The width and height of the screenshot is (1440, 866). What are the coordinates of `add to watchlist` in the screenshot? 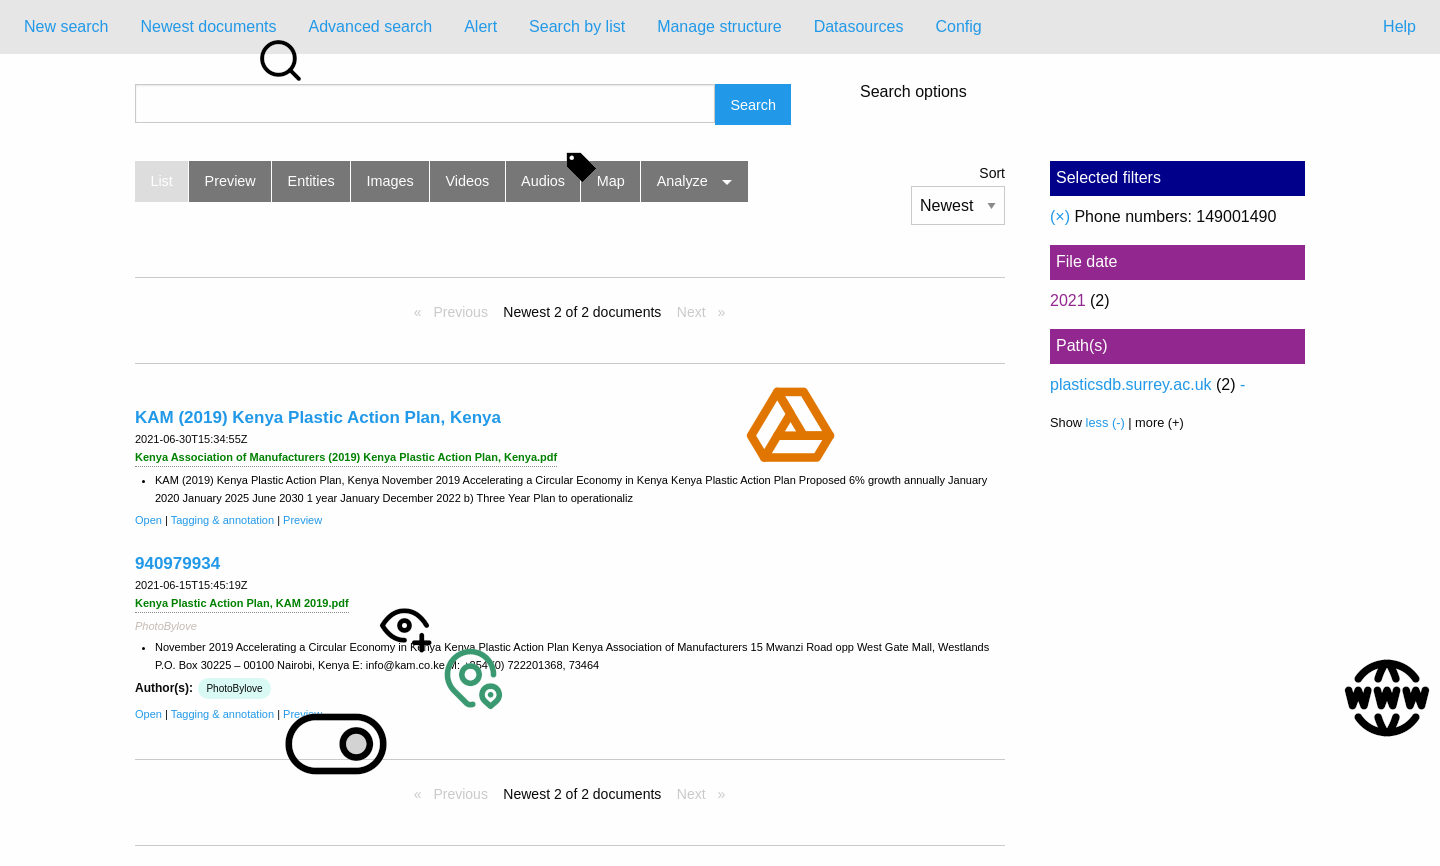 It's located at (404, 625).